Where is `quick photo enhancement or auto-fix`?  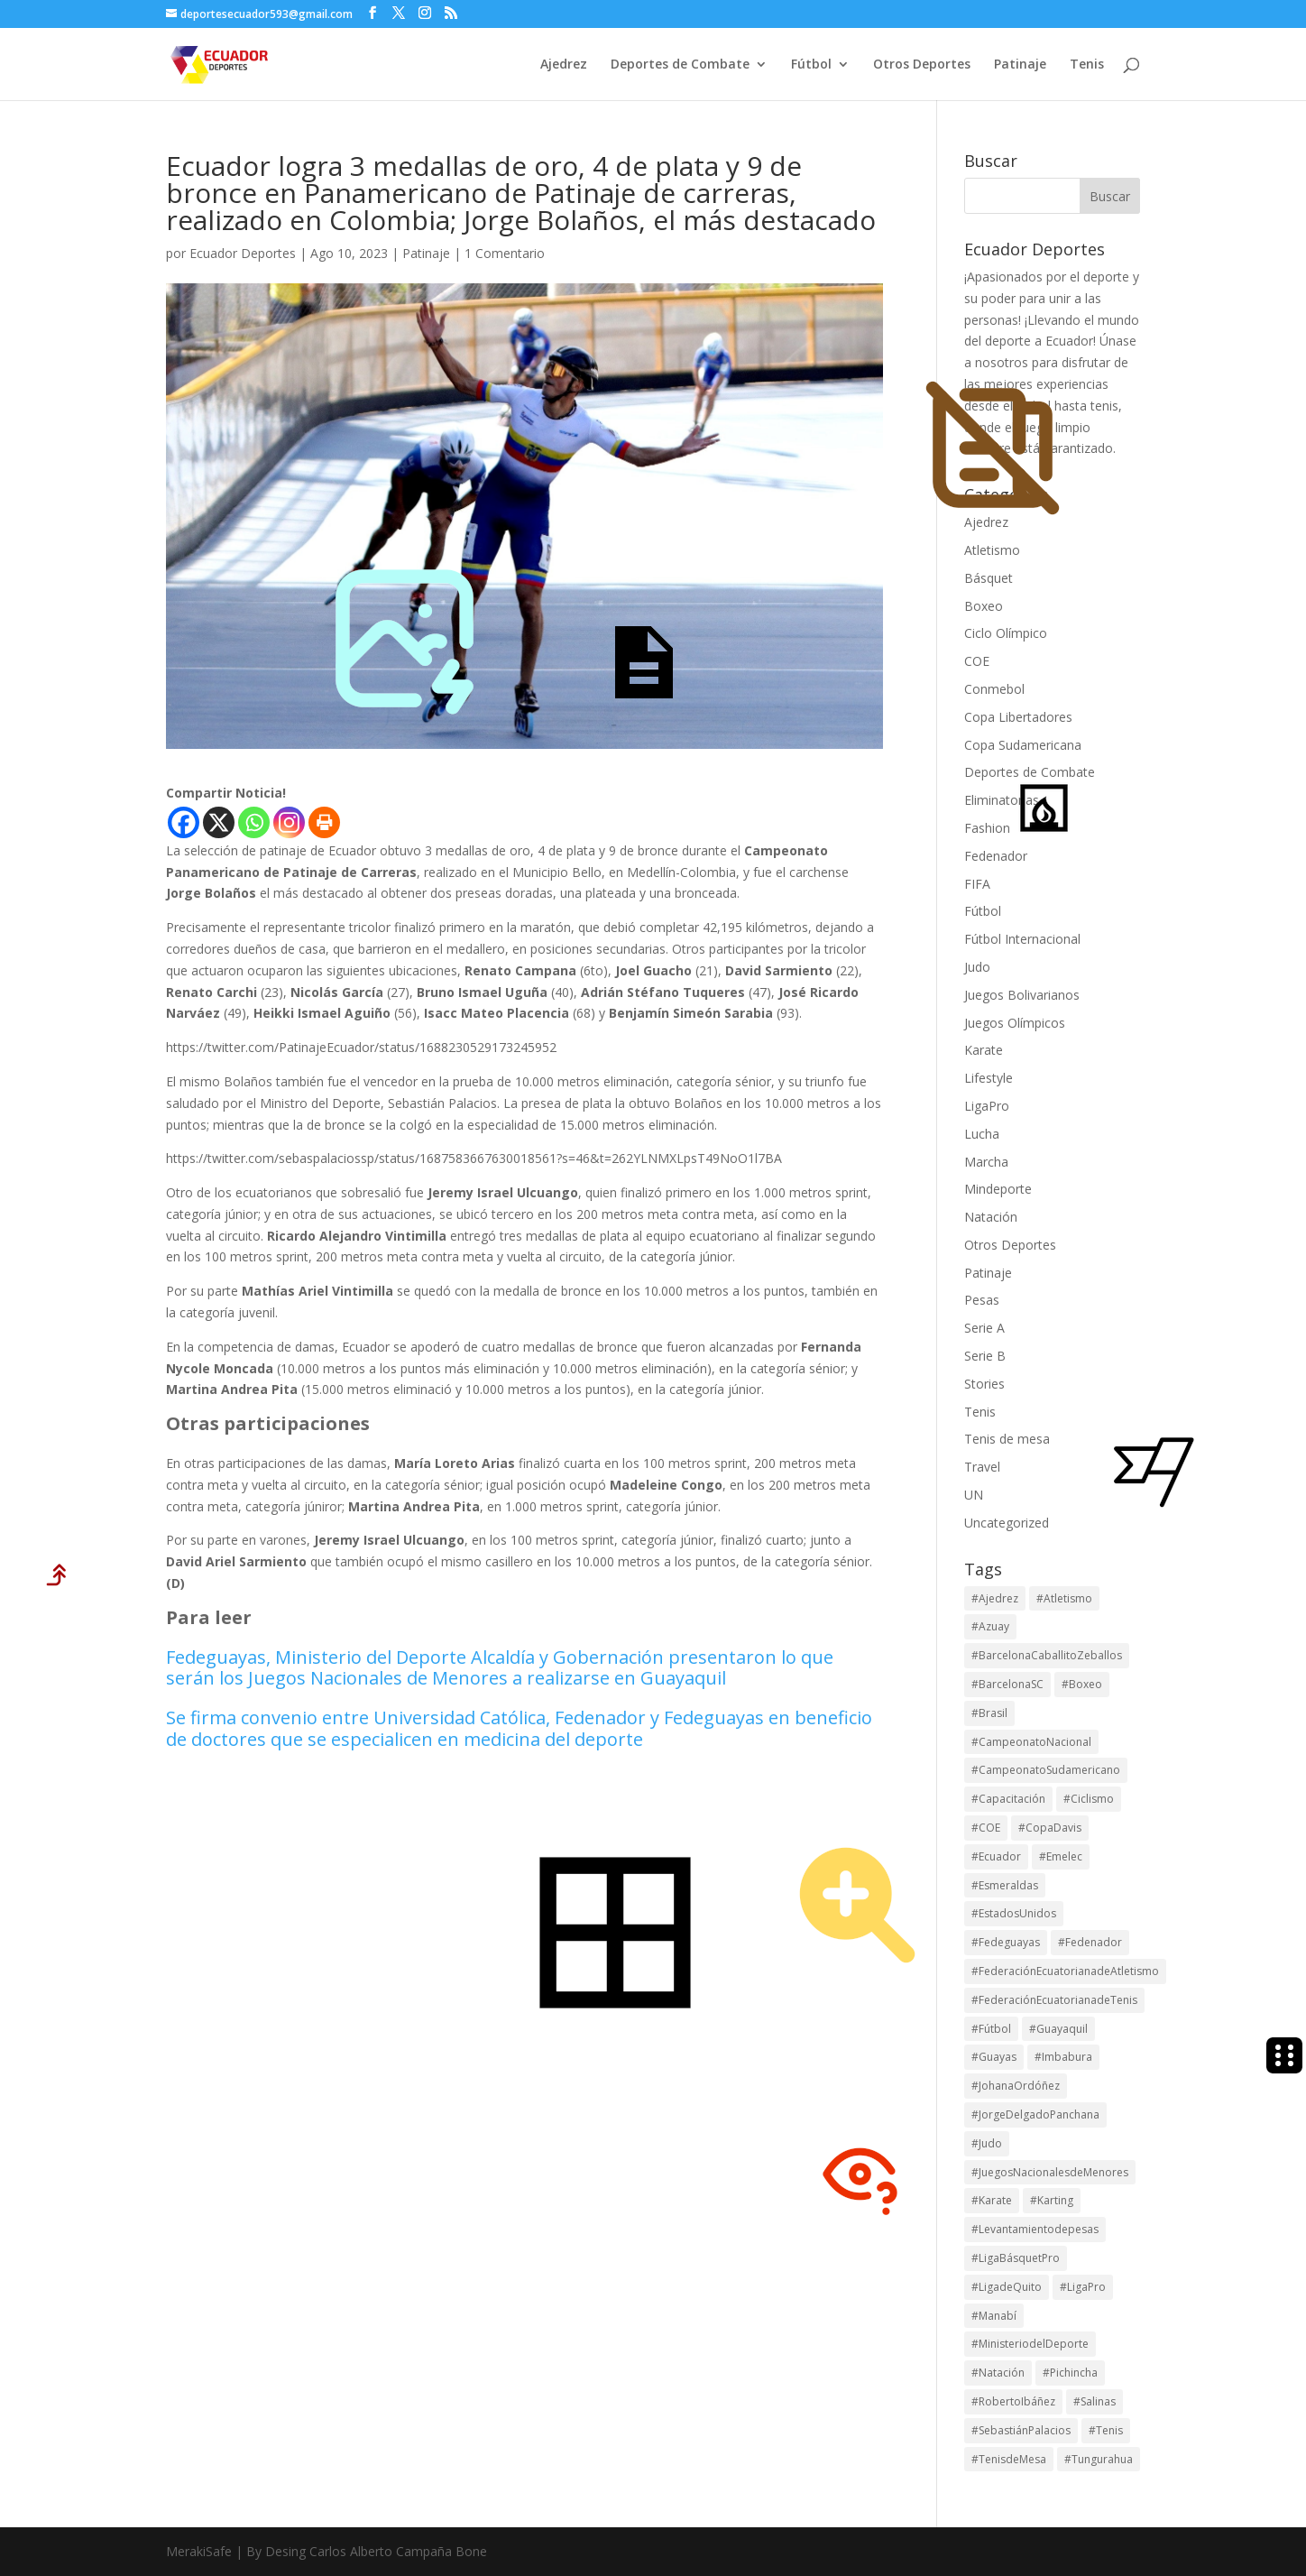
quick photo enhancement or auto-fix is located at coordinates (404, 638).